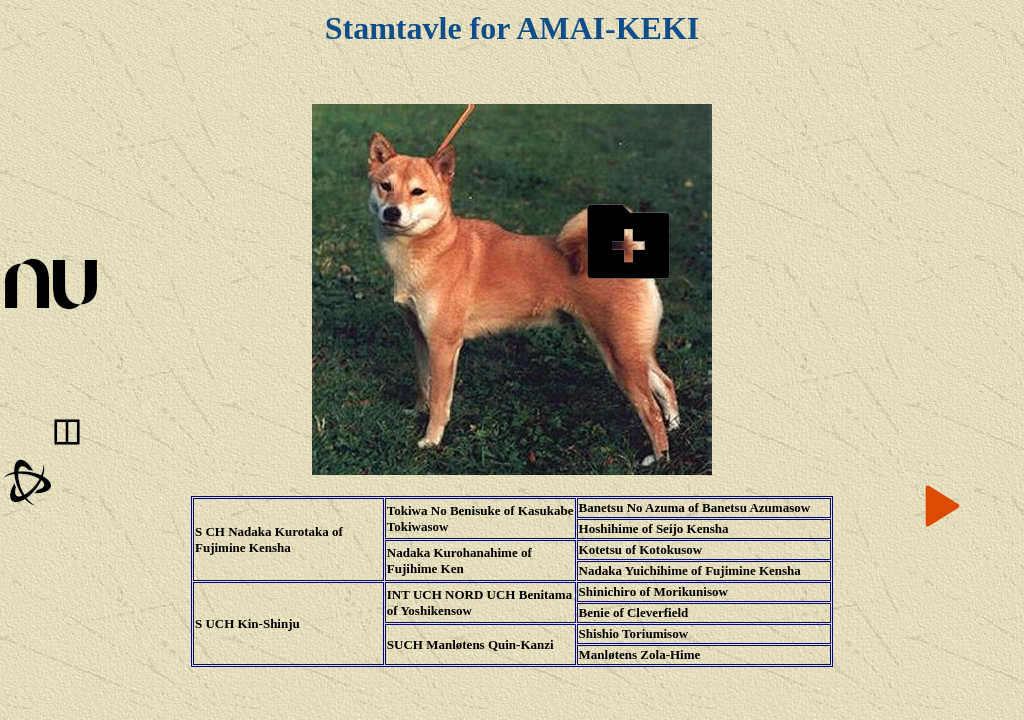 This screenshot has width=1024, height=720. I want to click on play media or video content, so click(939, 506).